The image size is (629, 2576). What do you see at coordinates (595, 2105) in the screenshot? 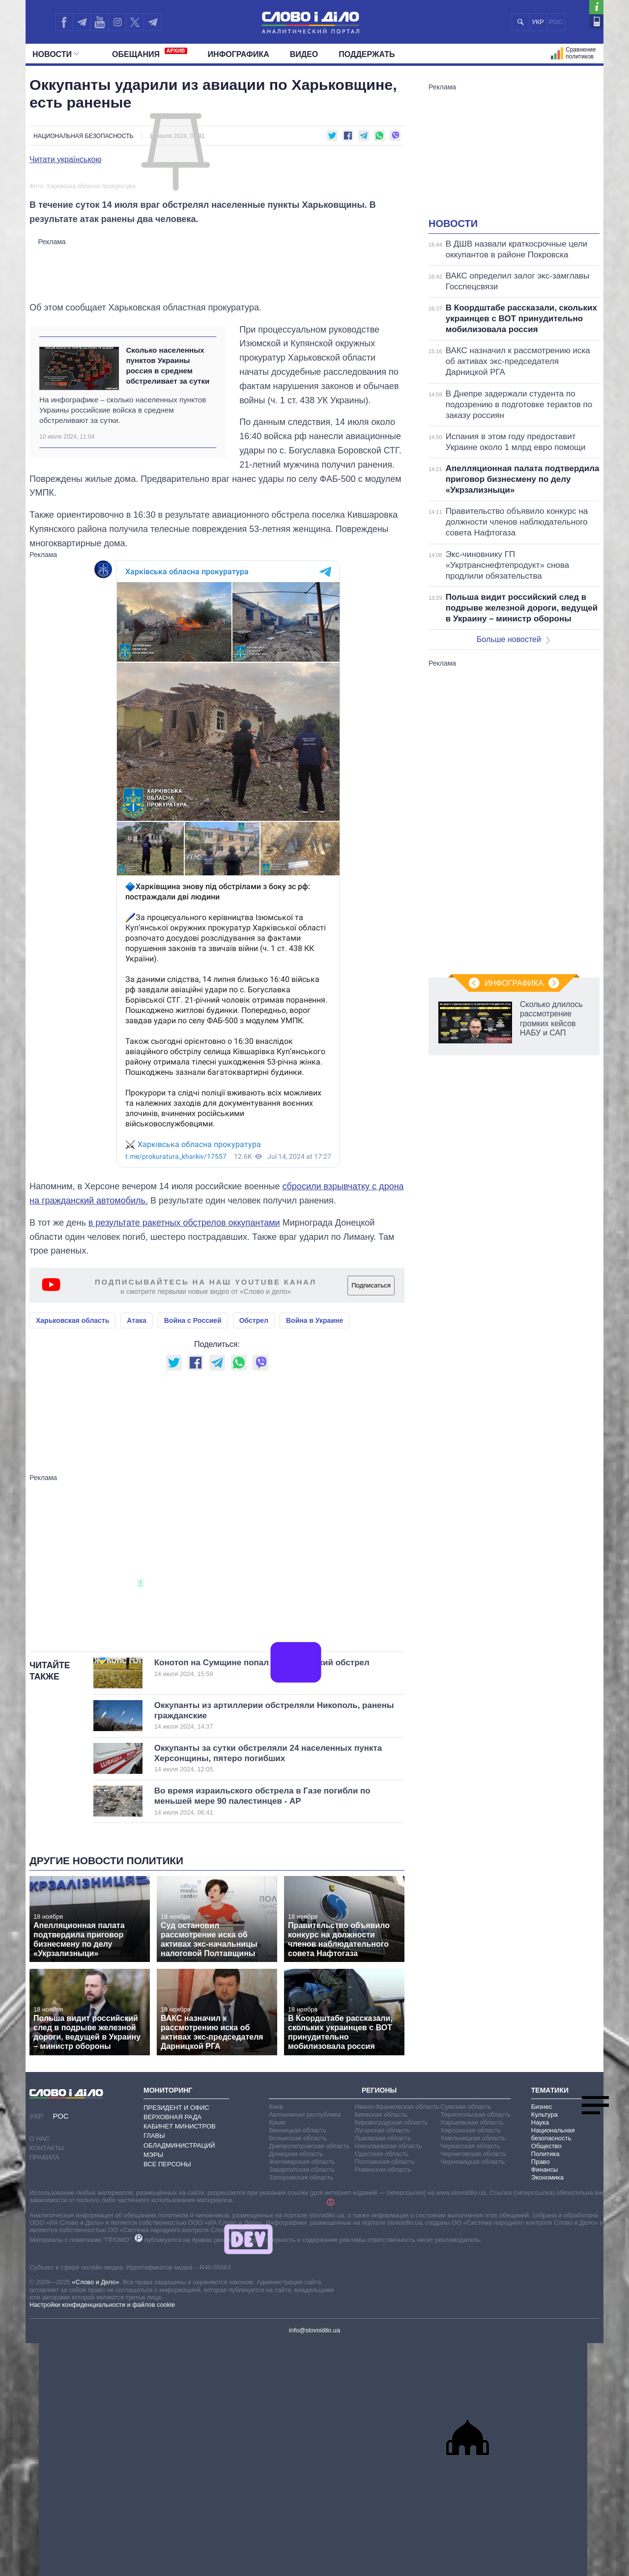
I see `view or access notes` at bounding box center [595, 2105].